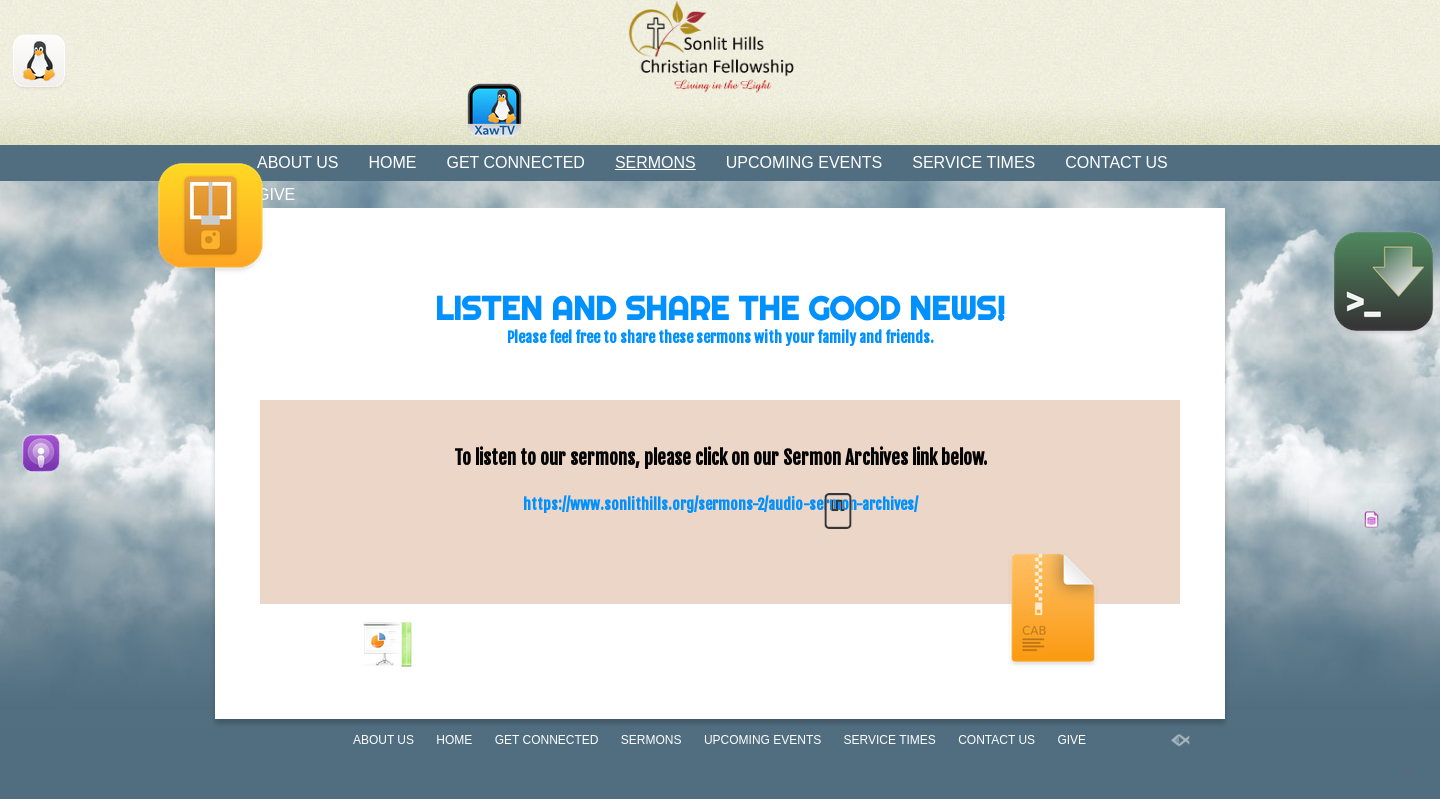  I want to click on open the podcasts app, so click(41, 453).